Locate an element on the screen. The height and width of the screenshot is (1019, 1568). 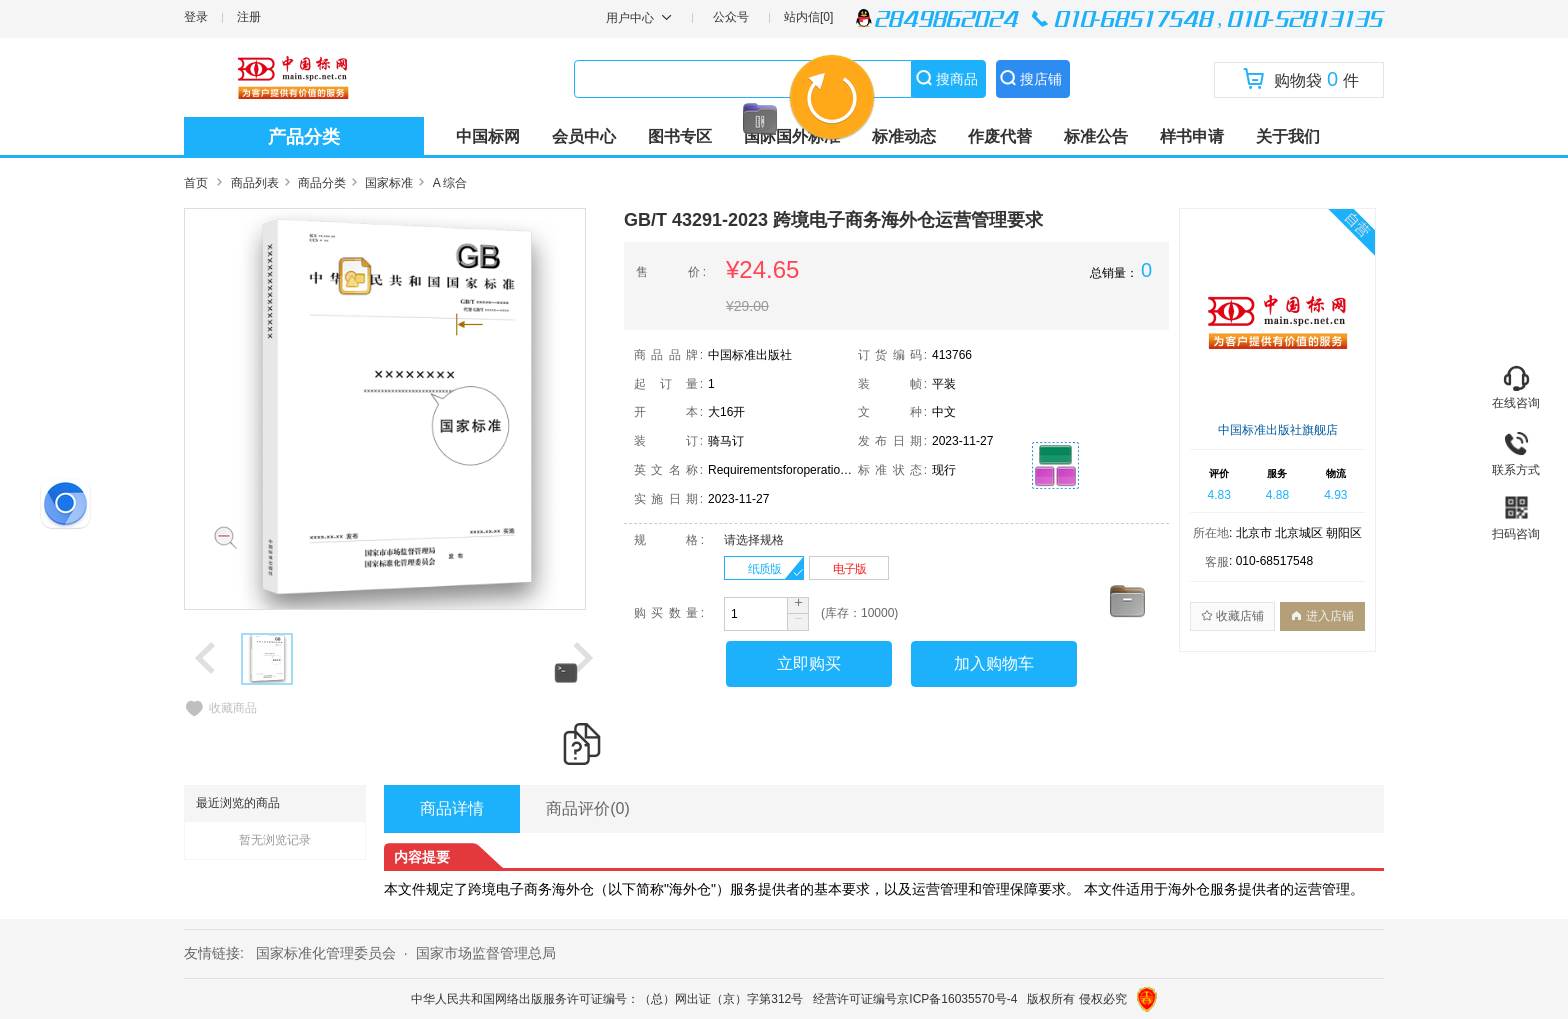
reboot or restart the system is located at coordinates (832, 97).